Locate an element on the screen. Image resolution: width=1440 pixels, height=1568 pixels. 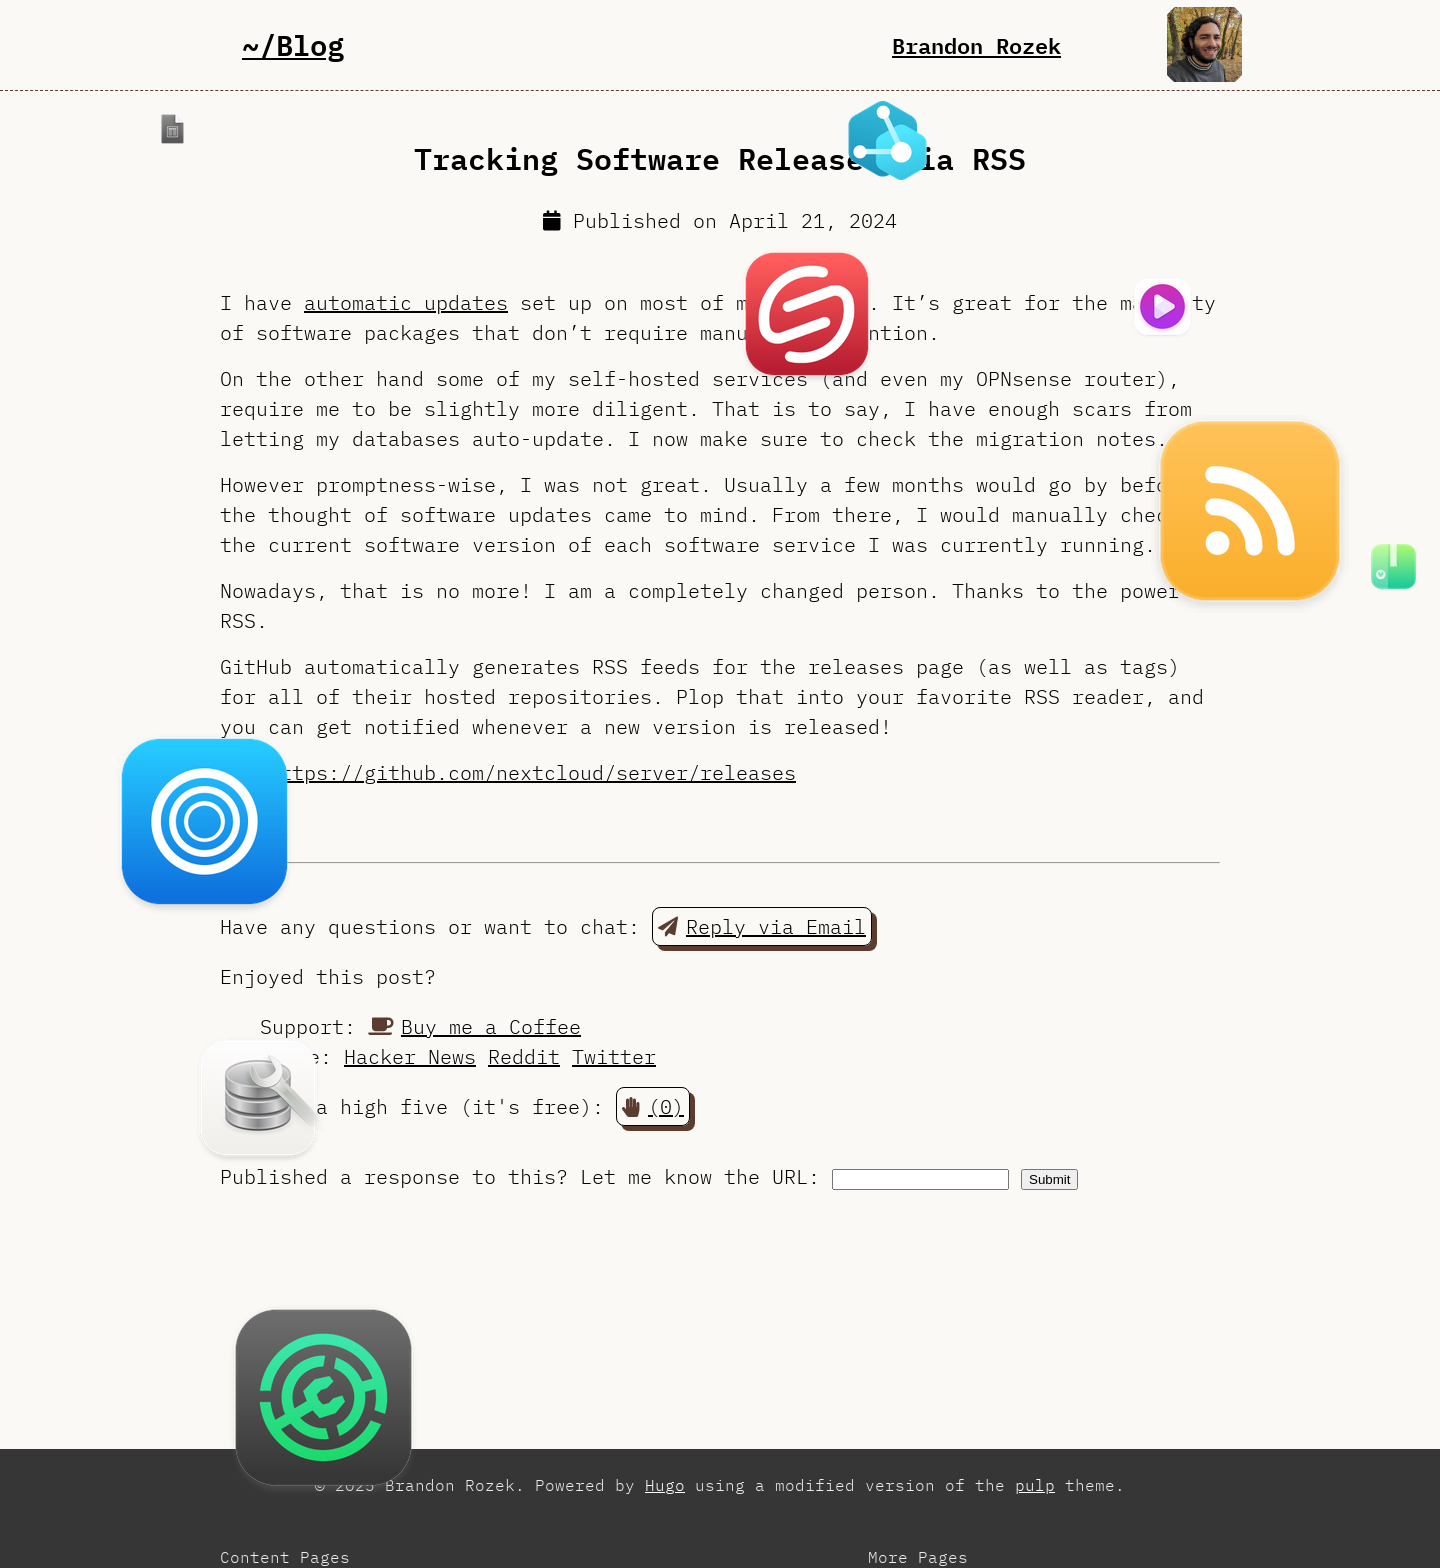
open yast software group manager is located at coordinates (1393, 566).